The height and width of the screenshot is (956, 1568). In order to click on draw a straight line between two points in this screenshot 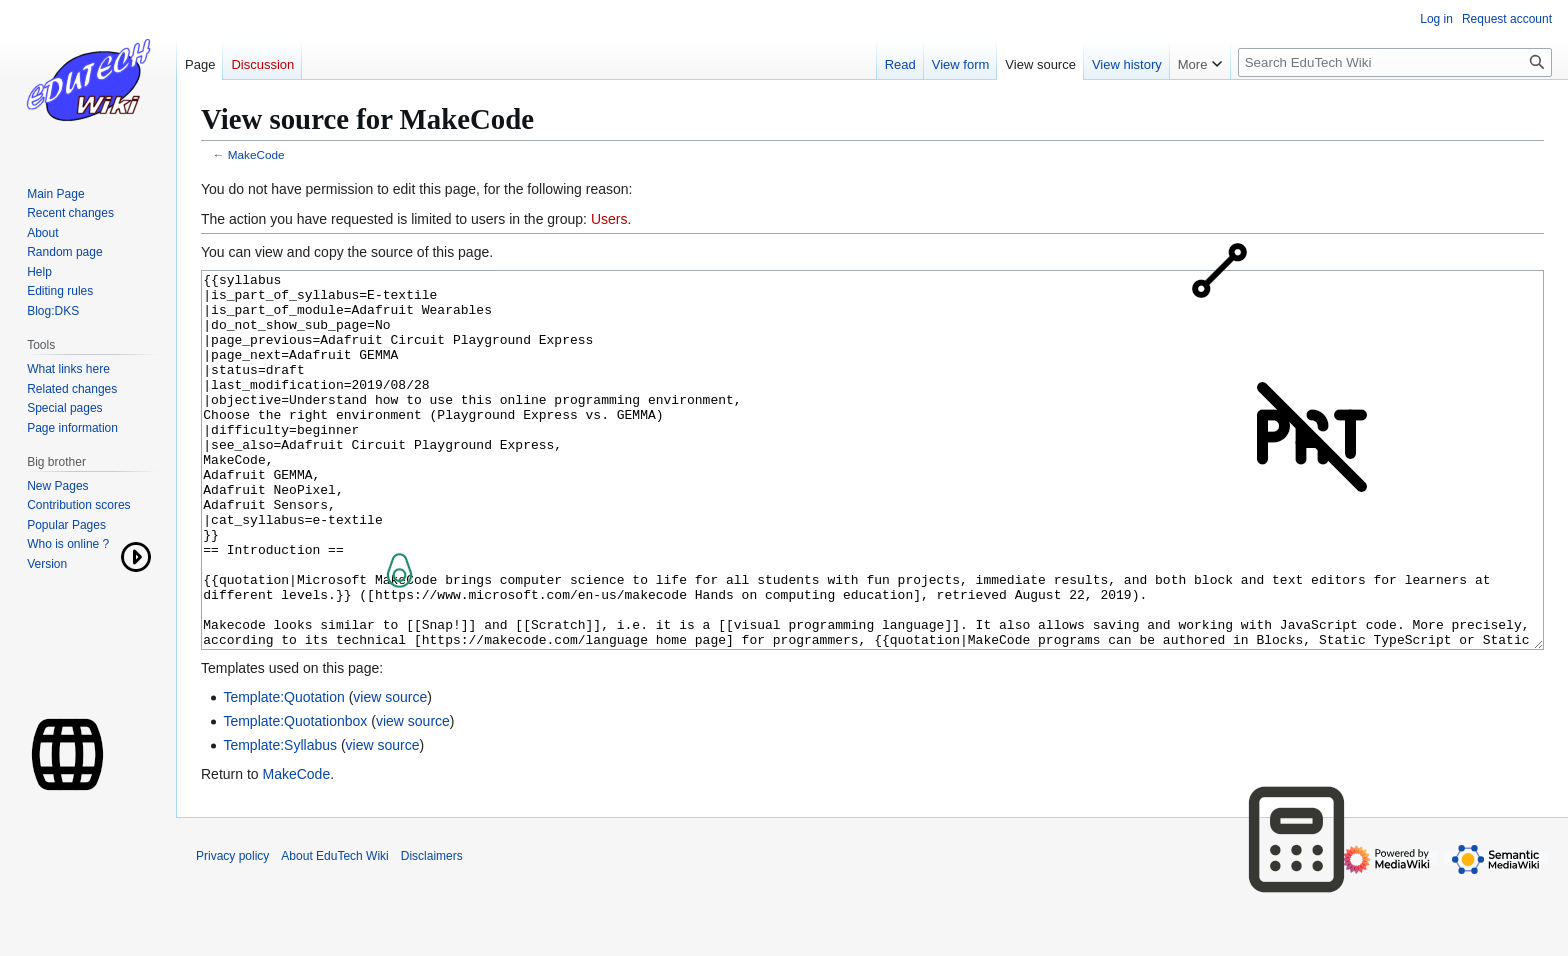, I will do `click(1219, 270)`.